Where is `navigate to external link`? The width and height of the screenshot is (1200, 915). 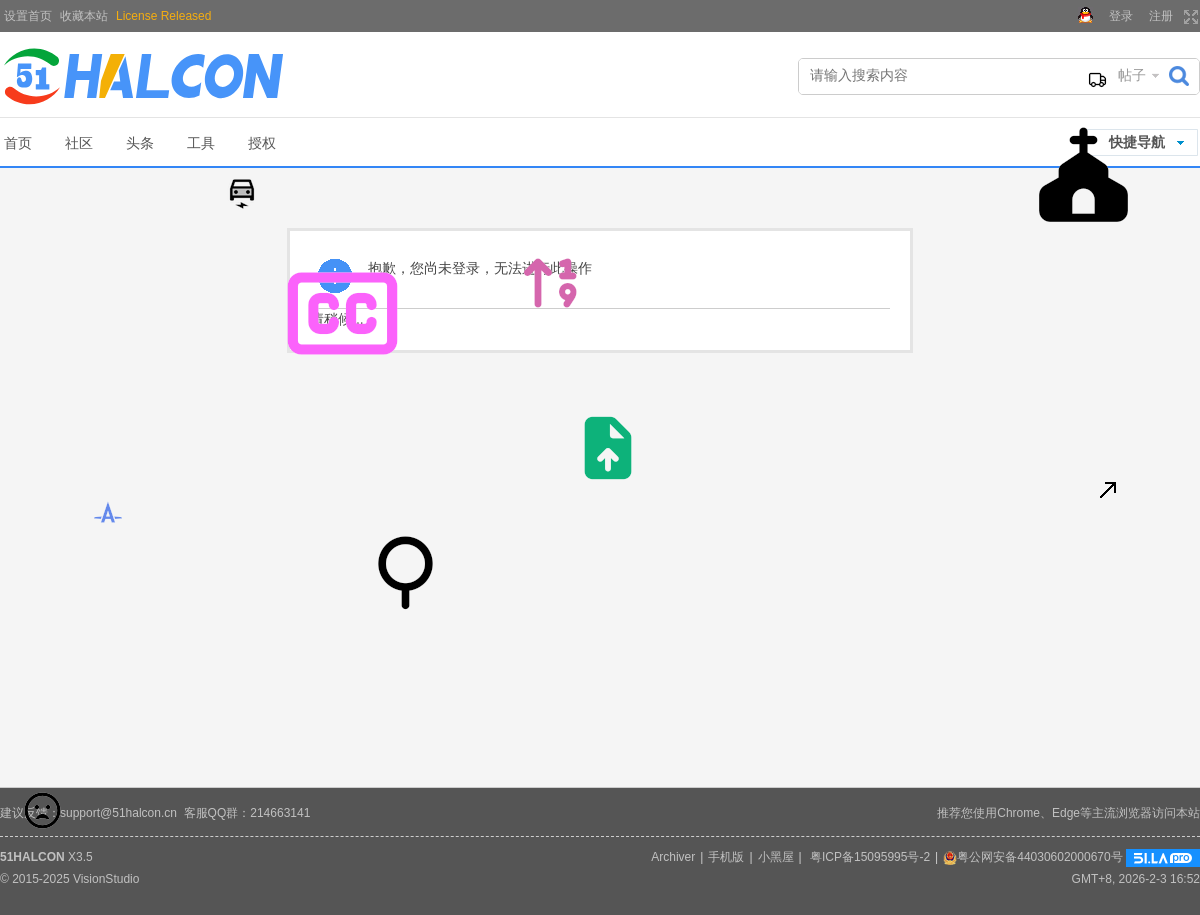
navigate to external link is located at coordinates (1108, 489).